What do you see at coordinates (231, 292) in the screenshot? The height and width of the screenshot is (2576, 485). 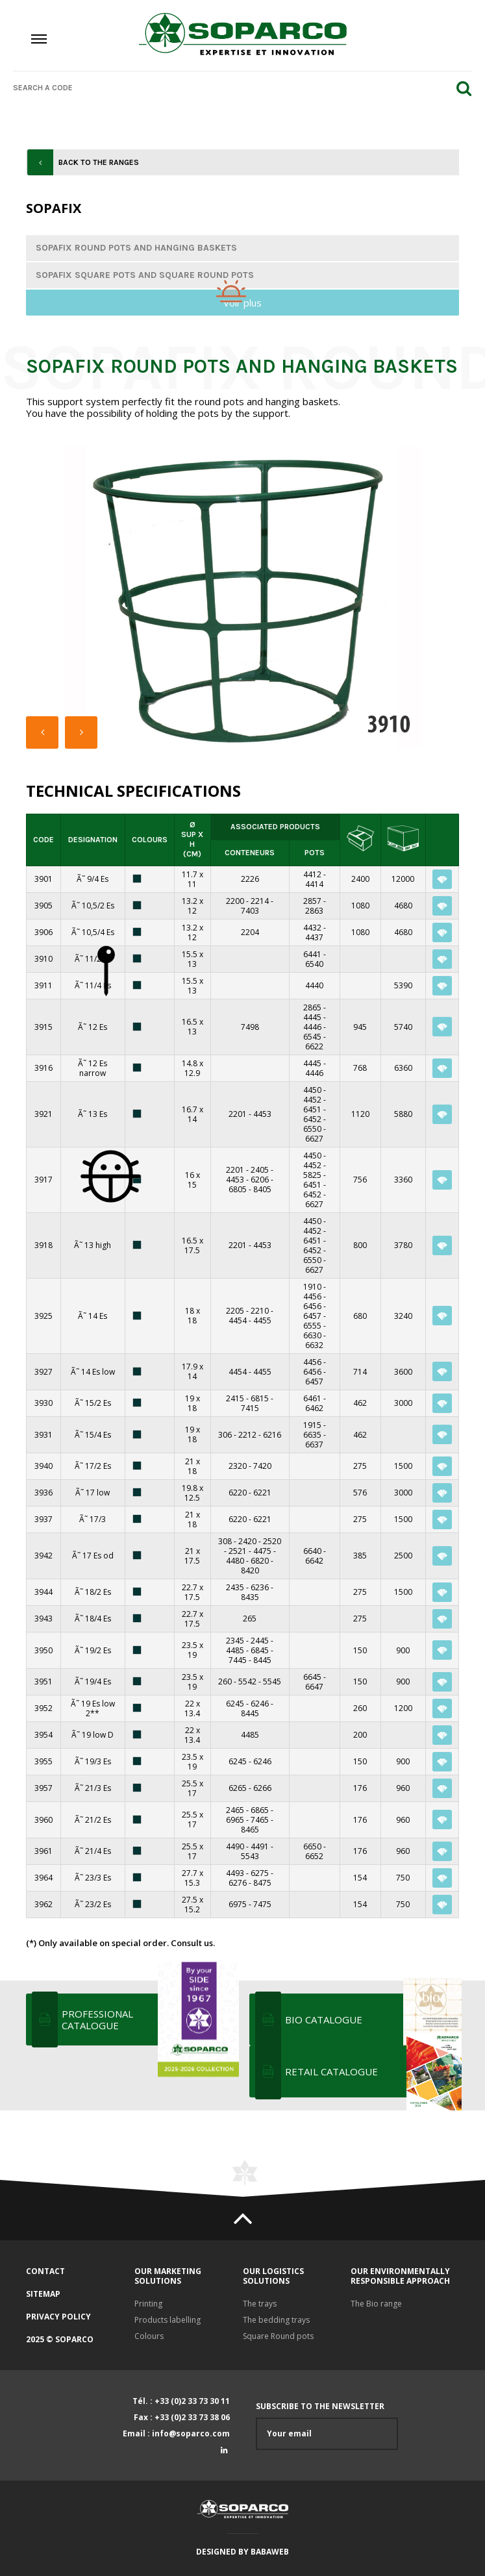 I see `toggle sunrise or sunset theme` at bounding box center [231, 292].